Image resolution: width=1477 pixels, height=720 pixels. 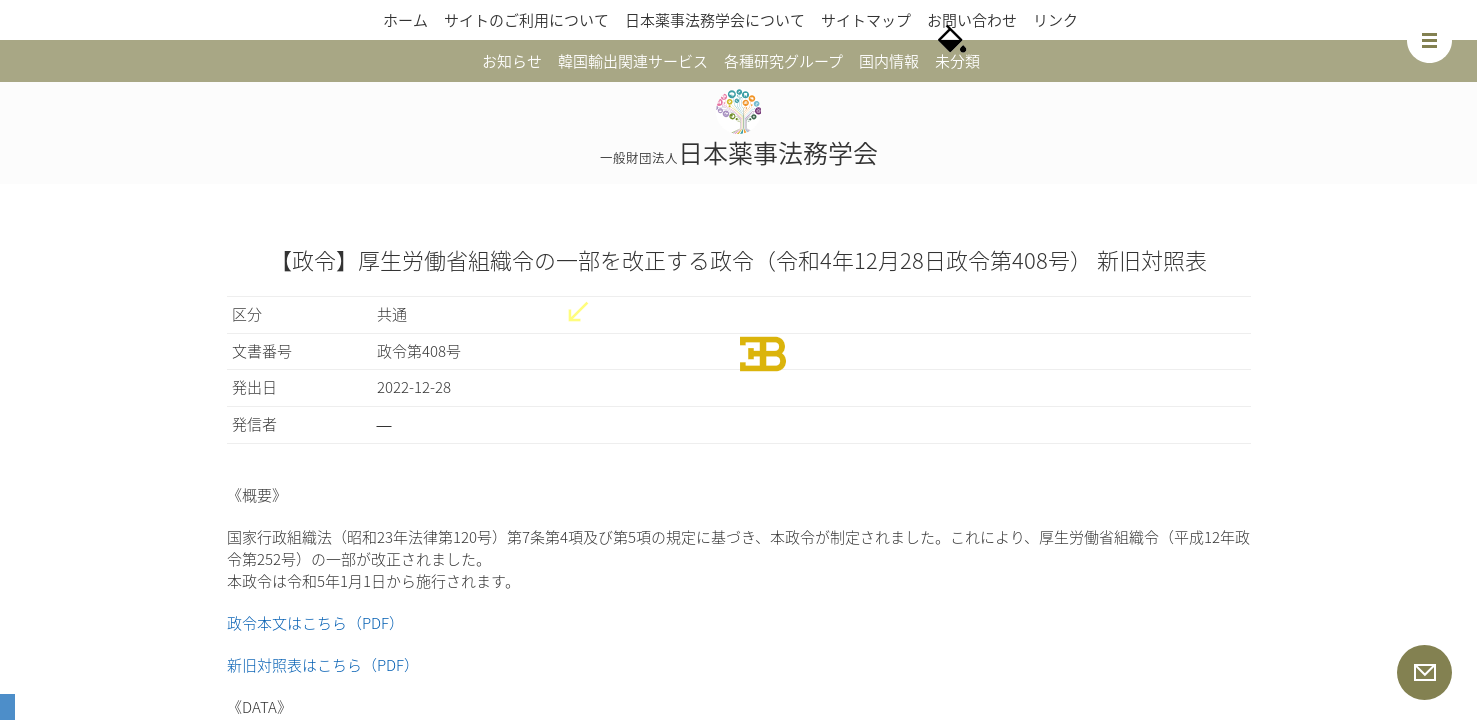 I want to click on access color fill or paint tools, so click(x=951, y=38).